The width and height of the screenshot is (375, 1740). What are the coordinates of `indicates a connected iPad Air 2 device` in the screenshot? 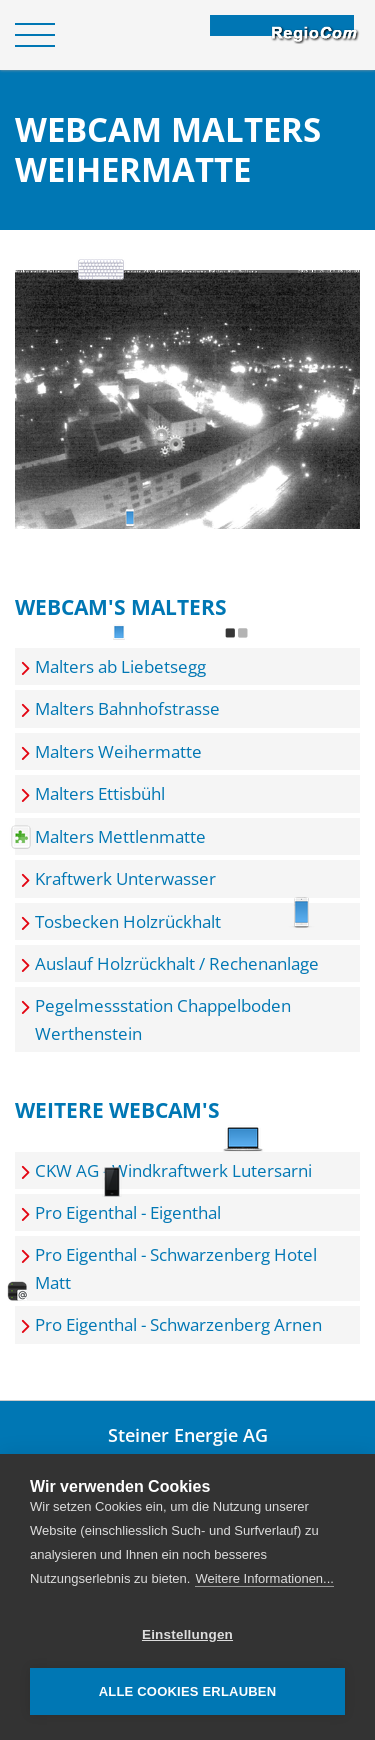 It's located at (119, 632).